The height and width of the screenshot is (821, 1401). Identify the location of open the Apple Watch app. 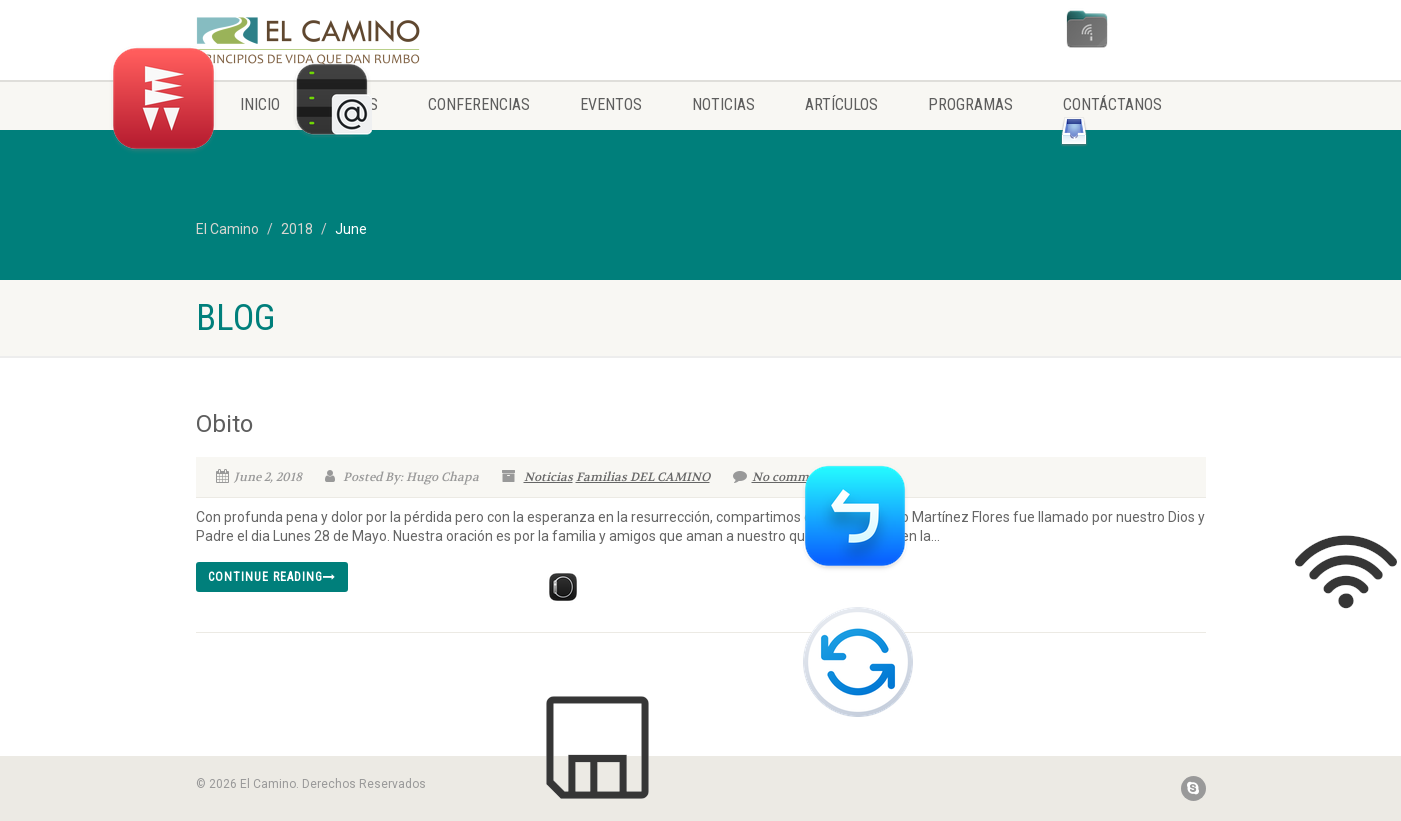
(563, 587).